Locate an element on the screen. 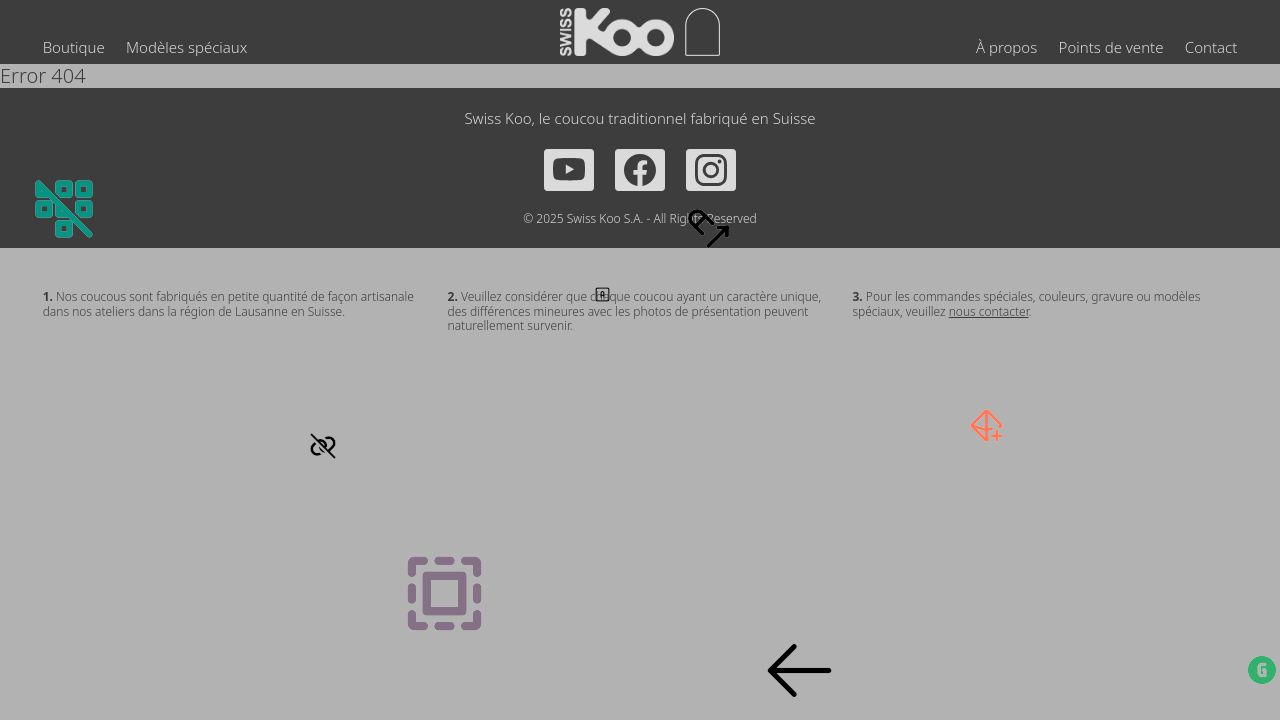  select all items is located at coordinates (444, 593).